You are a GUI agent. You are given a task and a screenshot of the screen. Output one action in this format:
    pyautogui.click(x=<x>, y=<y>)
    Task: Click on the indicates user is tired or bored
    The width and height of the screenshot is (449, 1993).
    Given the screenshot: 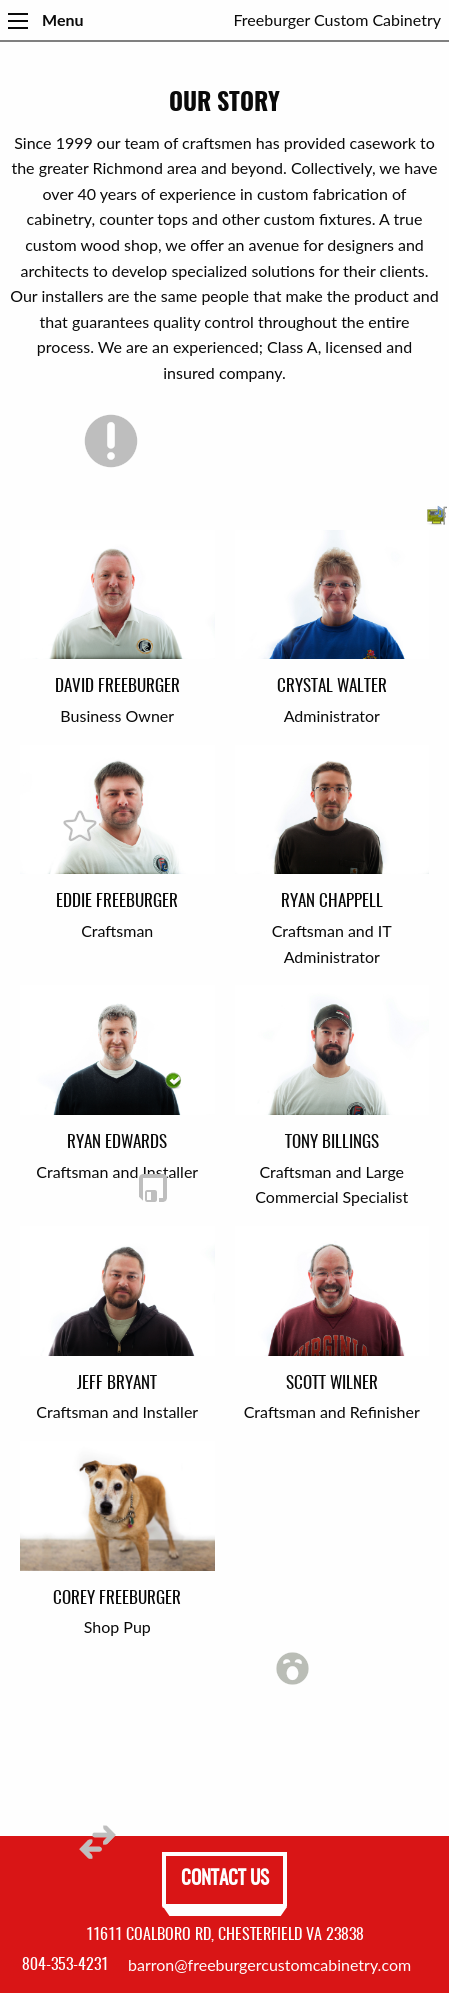 What is the action you would take?
    pyautogui.click(x=292, y=1668)
    